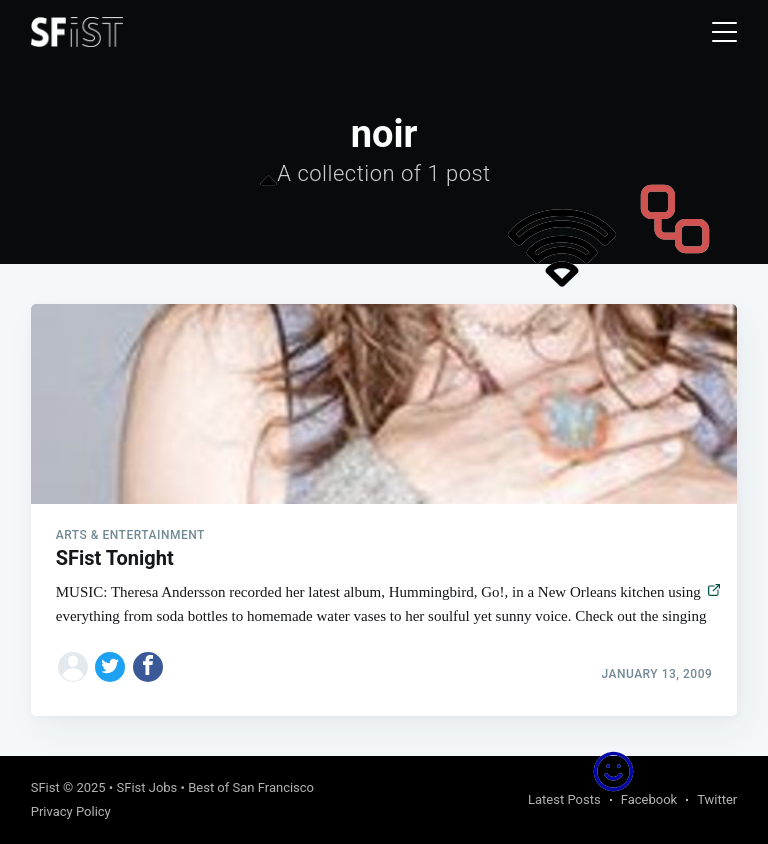 This screenshot has height=844, width=768. I want to click on open link in a new tab or window, so click(714, 590).